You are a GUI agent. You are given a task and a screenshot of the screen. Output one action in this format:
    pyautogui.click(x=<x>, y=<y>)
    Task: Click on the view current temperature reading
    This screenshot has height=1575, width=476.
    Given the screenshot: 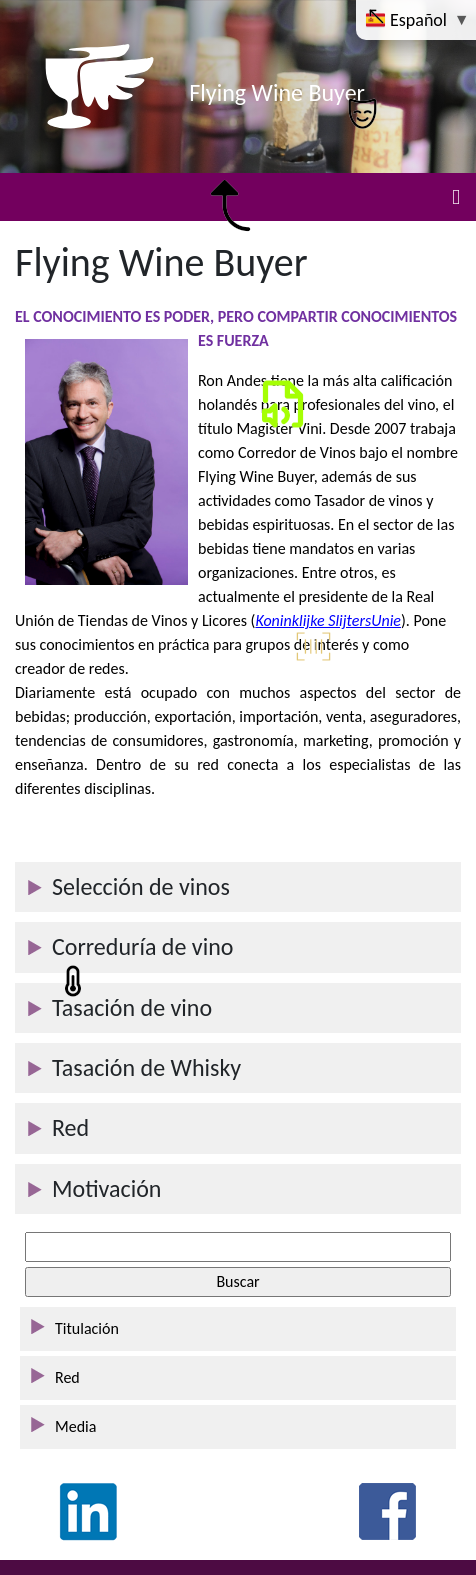 What is the action you would take?
    pyautogui.click(x=73, y=981)
    